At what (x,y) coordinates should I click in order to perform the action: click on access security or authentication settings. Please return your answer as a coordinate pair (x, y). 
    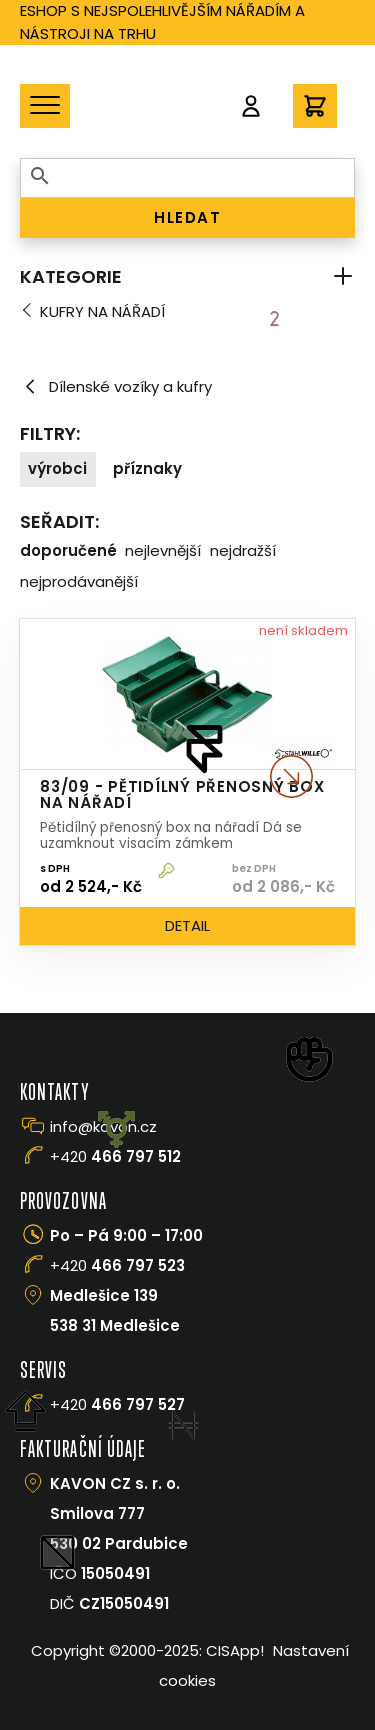
    Looking at the image, I should click on (166, 870).